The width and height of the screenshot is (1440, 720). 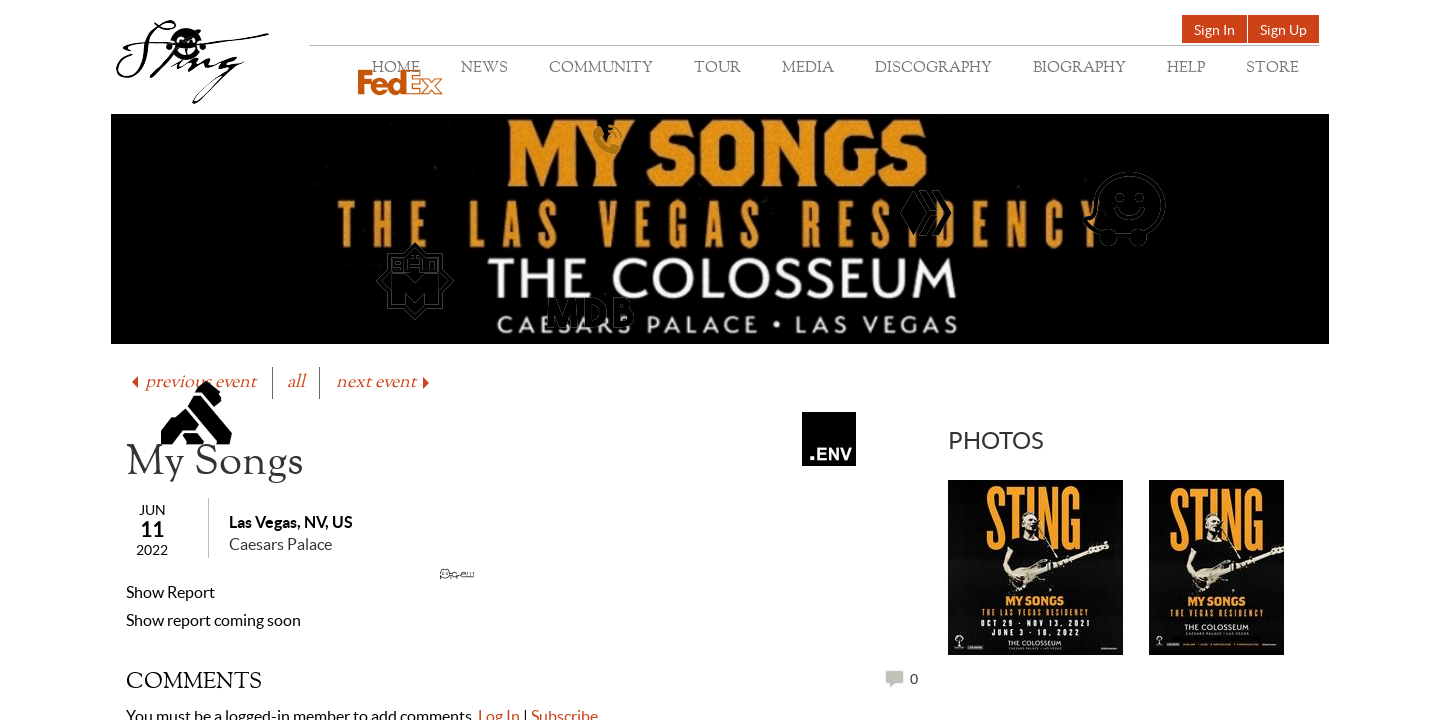 I want to click on open the picrew avatar maker app, so click(x=457, y=574).